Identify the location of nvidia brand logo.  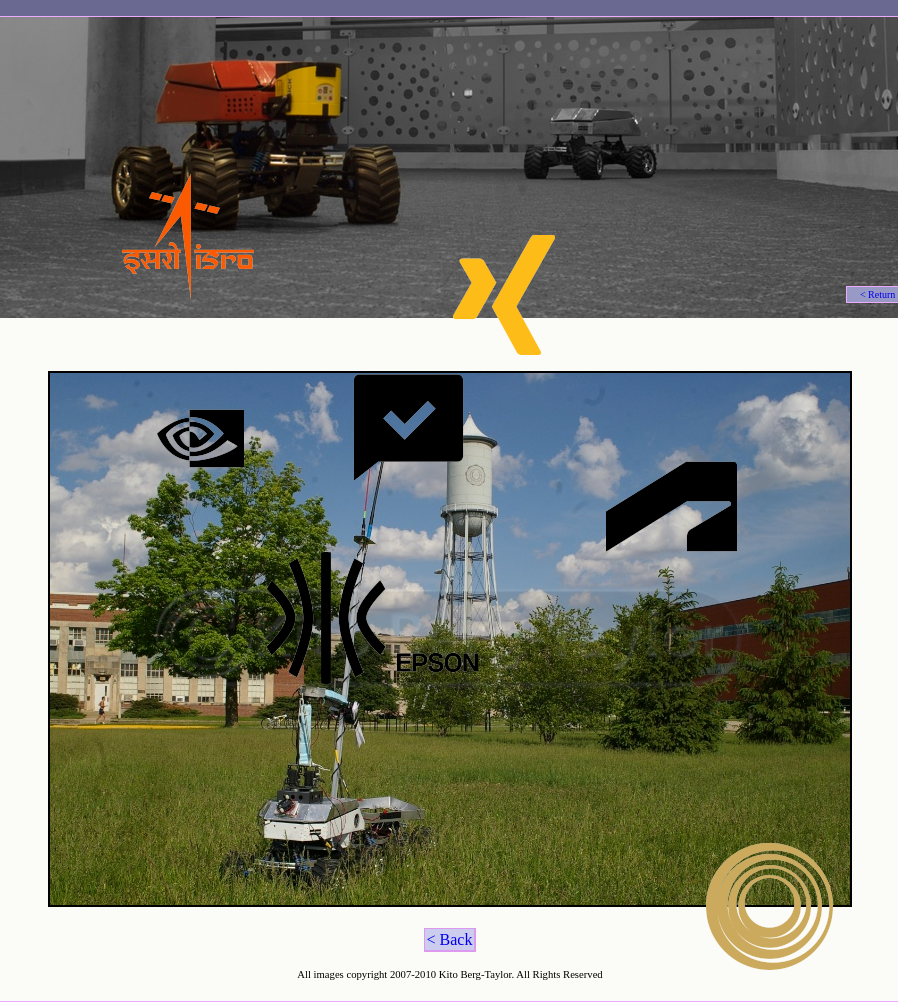
(200, 438).